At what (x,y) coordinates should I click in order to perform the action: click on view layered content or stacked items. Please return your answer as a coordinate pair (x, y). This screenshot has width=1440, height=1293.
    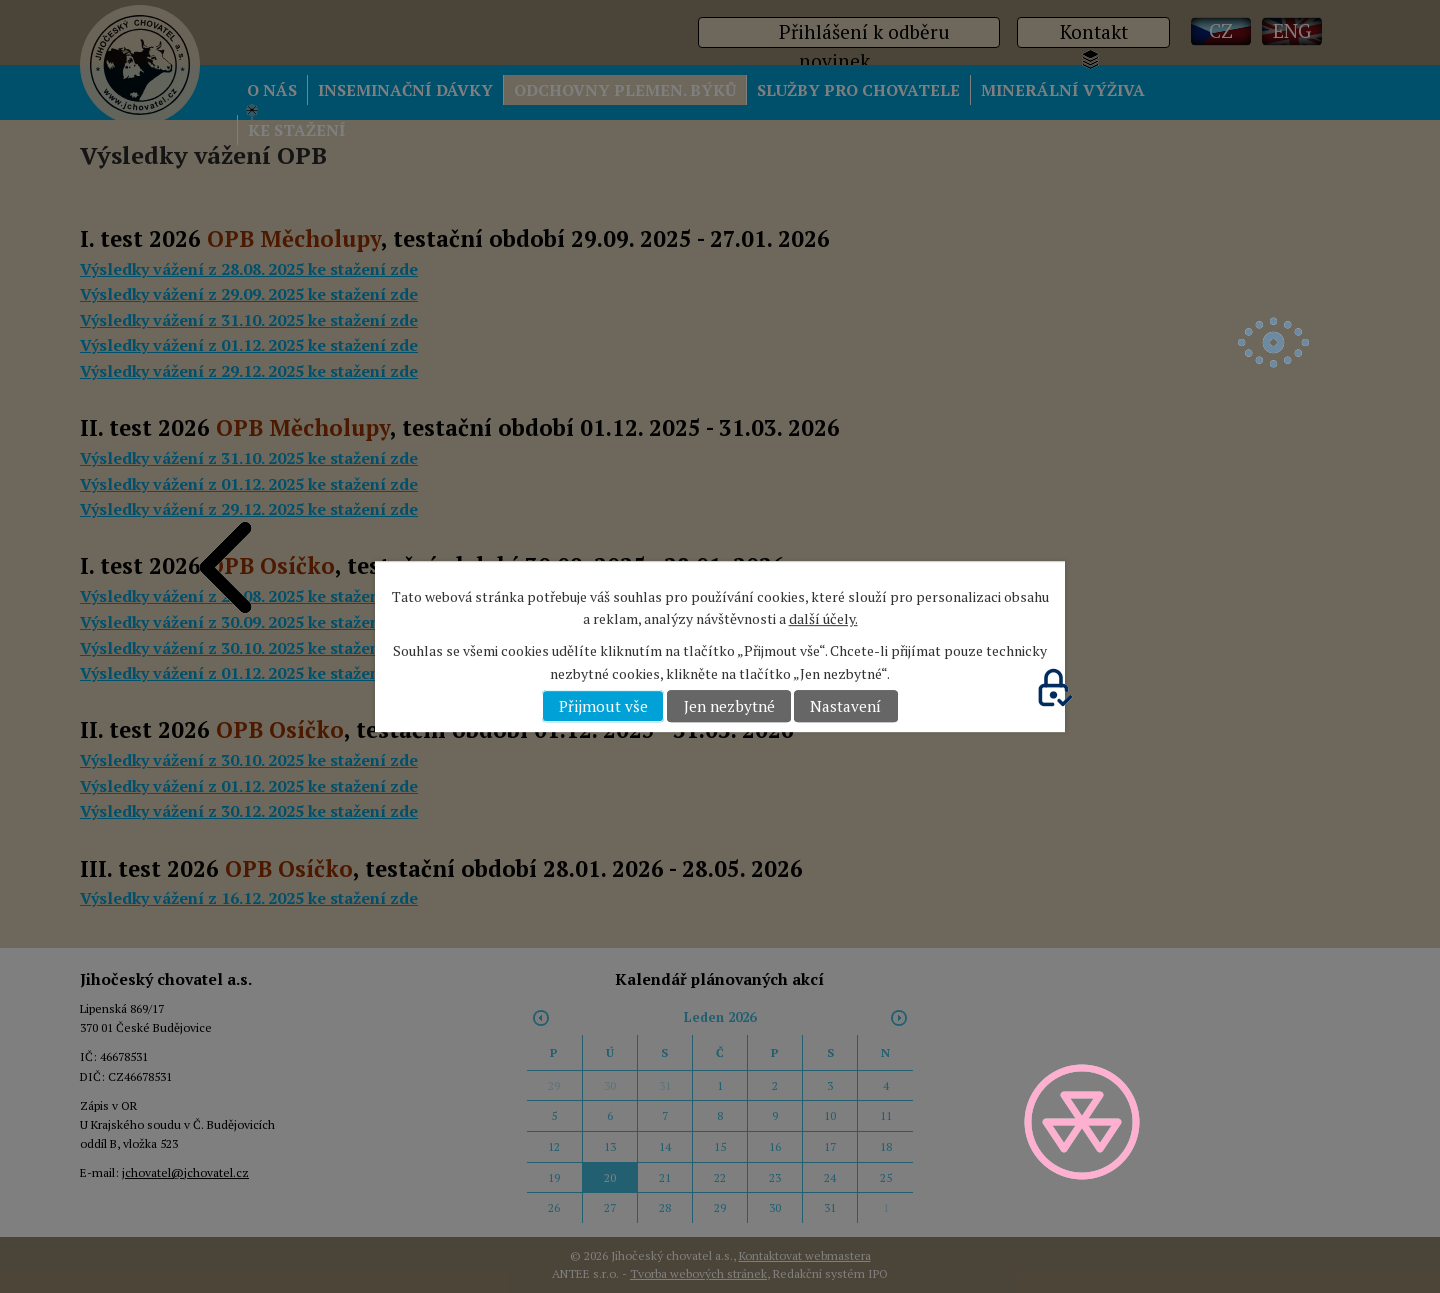
    Looking at the image, I should click on (1090, 59).